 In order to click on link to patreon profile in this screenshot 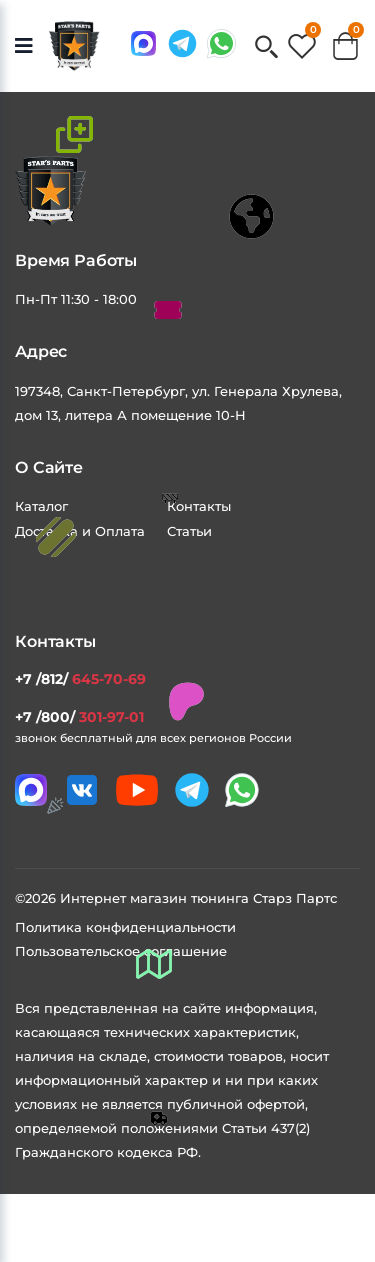, I will do `click(186, 701)`.